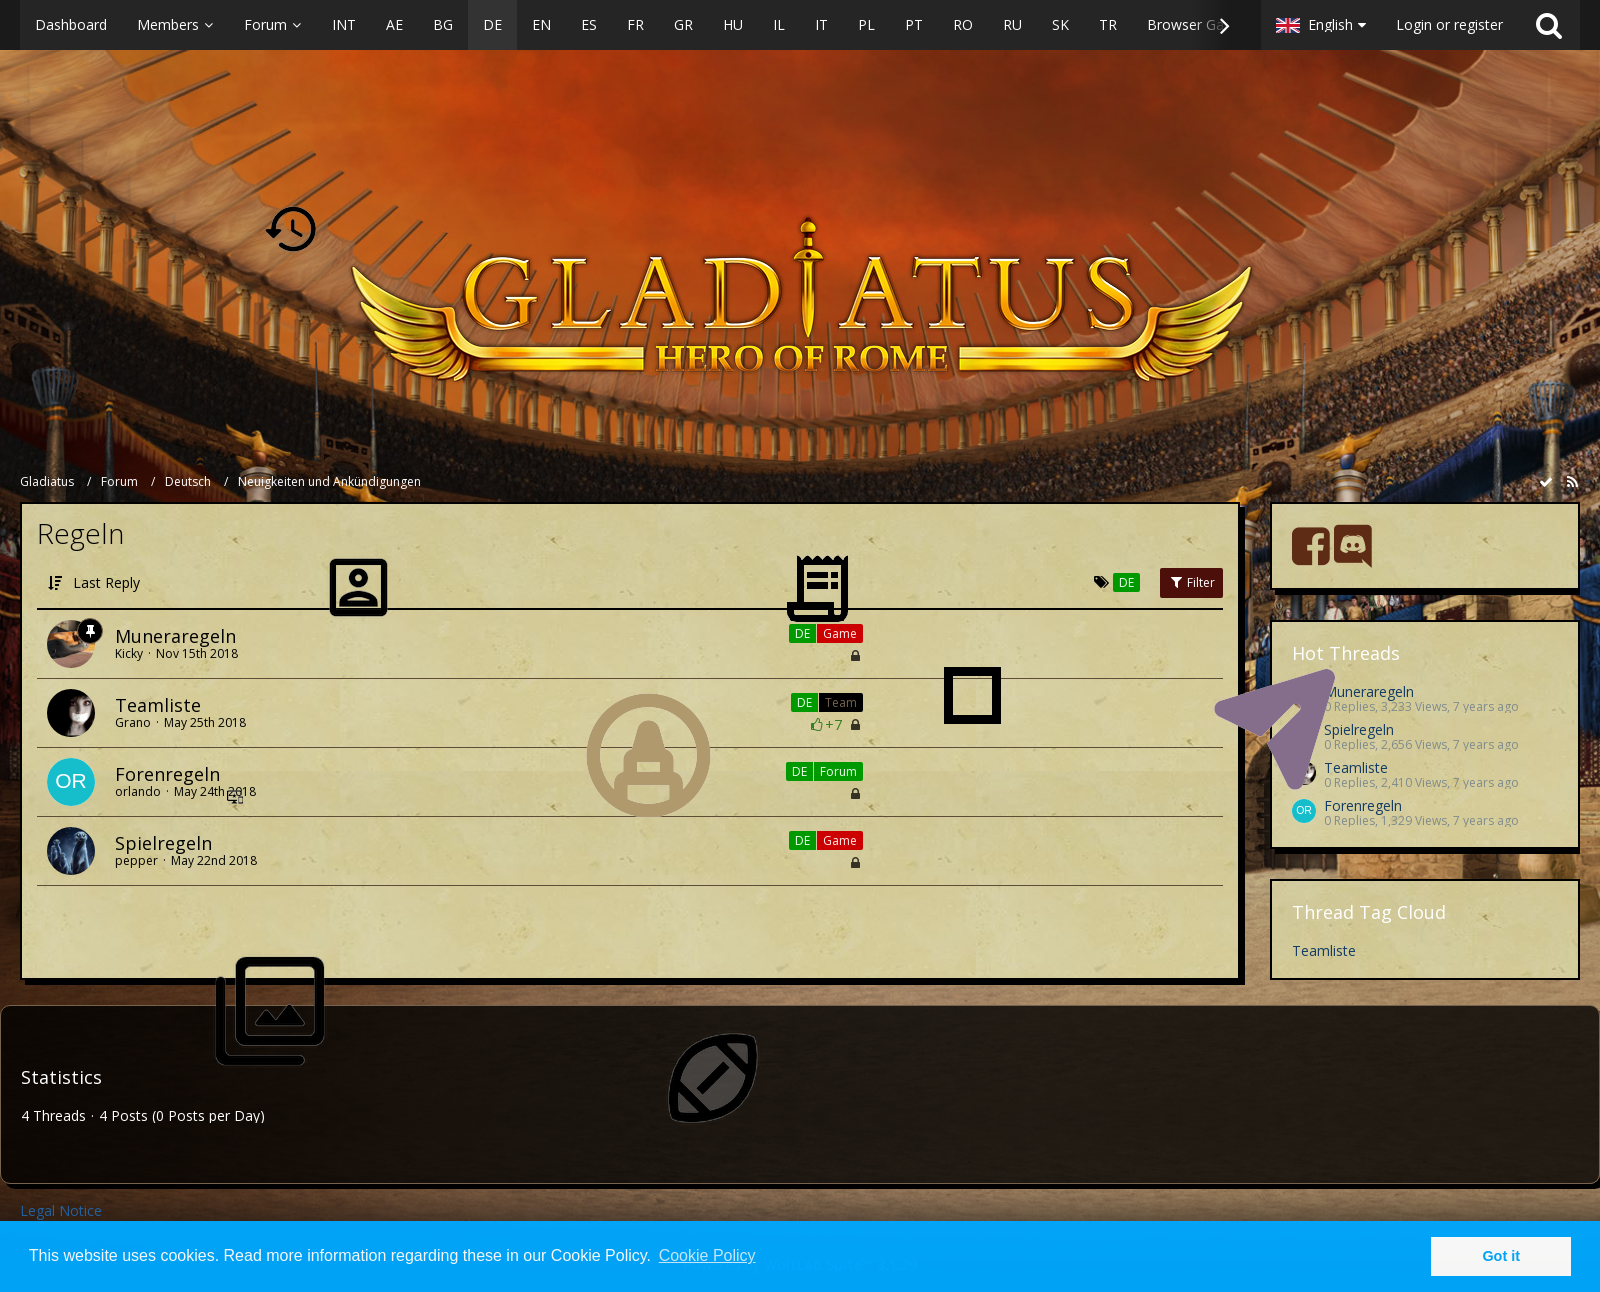 The height and width of the screenshot is (1292, 1600). What do you see at coordinates (358, 587) in the screenshot?
I see `switch to portrait orientation mode` at bounding box center [358, 587].